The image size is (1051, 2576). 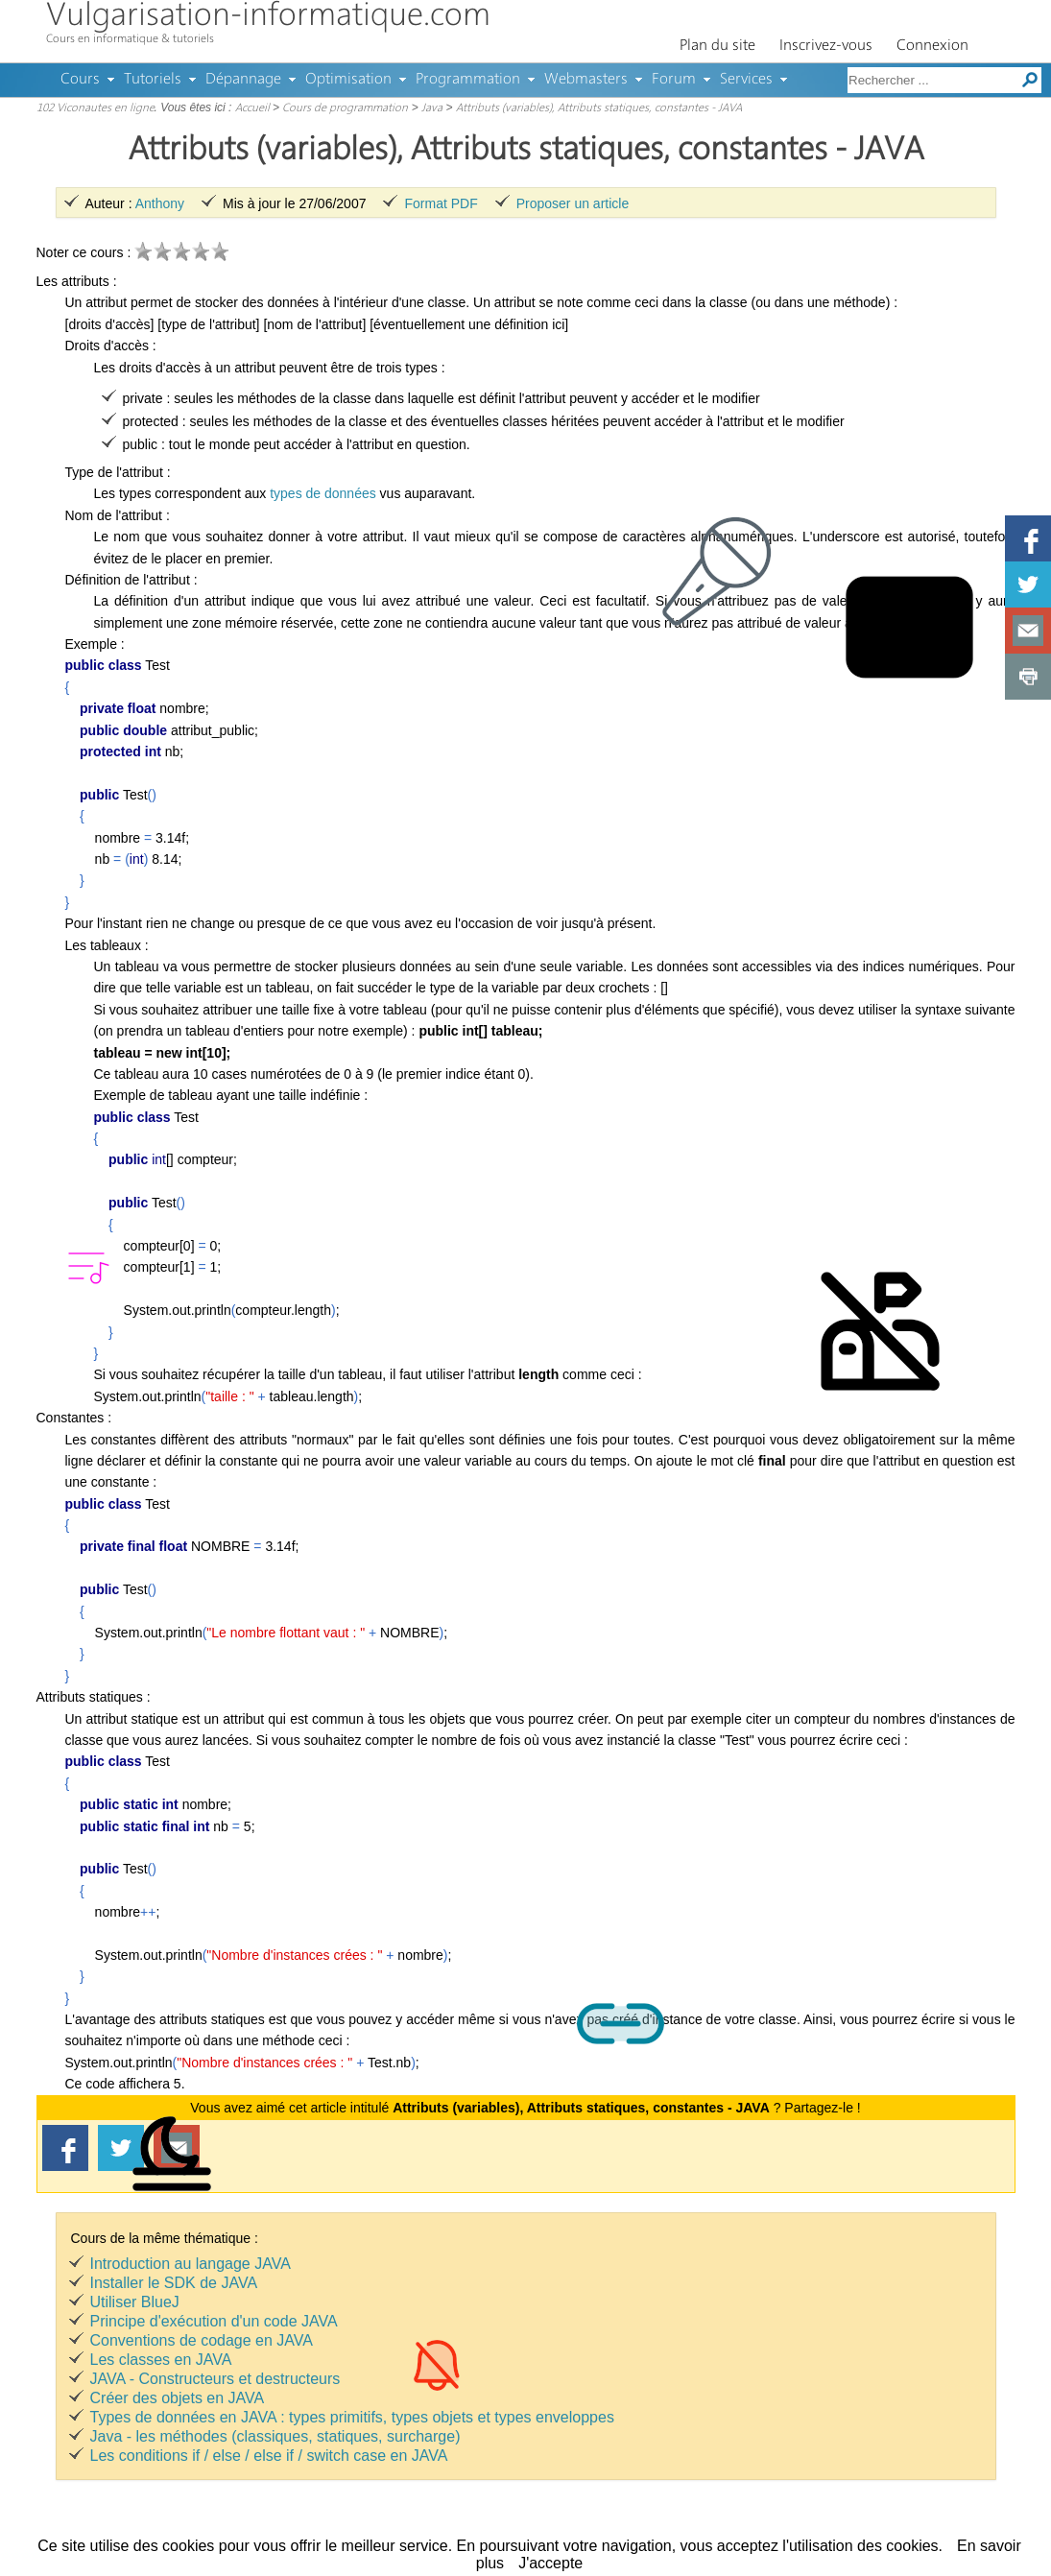 I want to click on mailbox notifications disabled, so click(x=880, y=1331).